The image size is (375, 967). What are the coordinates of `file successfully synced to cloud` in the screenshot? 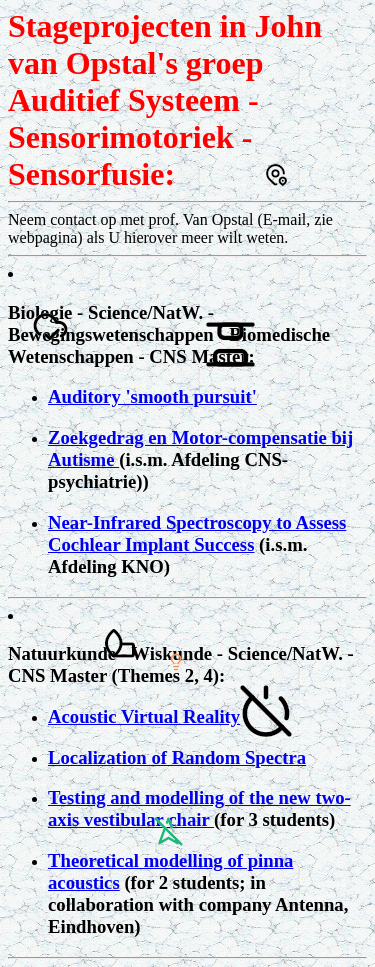 It's located at (50, 325).